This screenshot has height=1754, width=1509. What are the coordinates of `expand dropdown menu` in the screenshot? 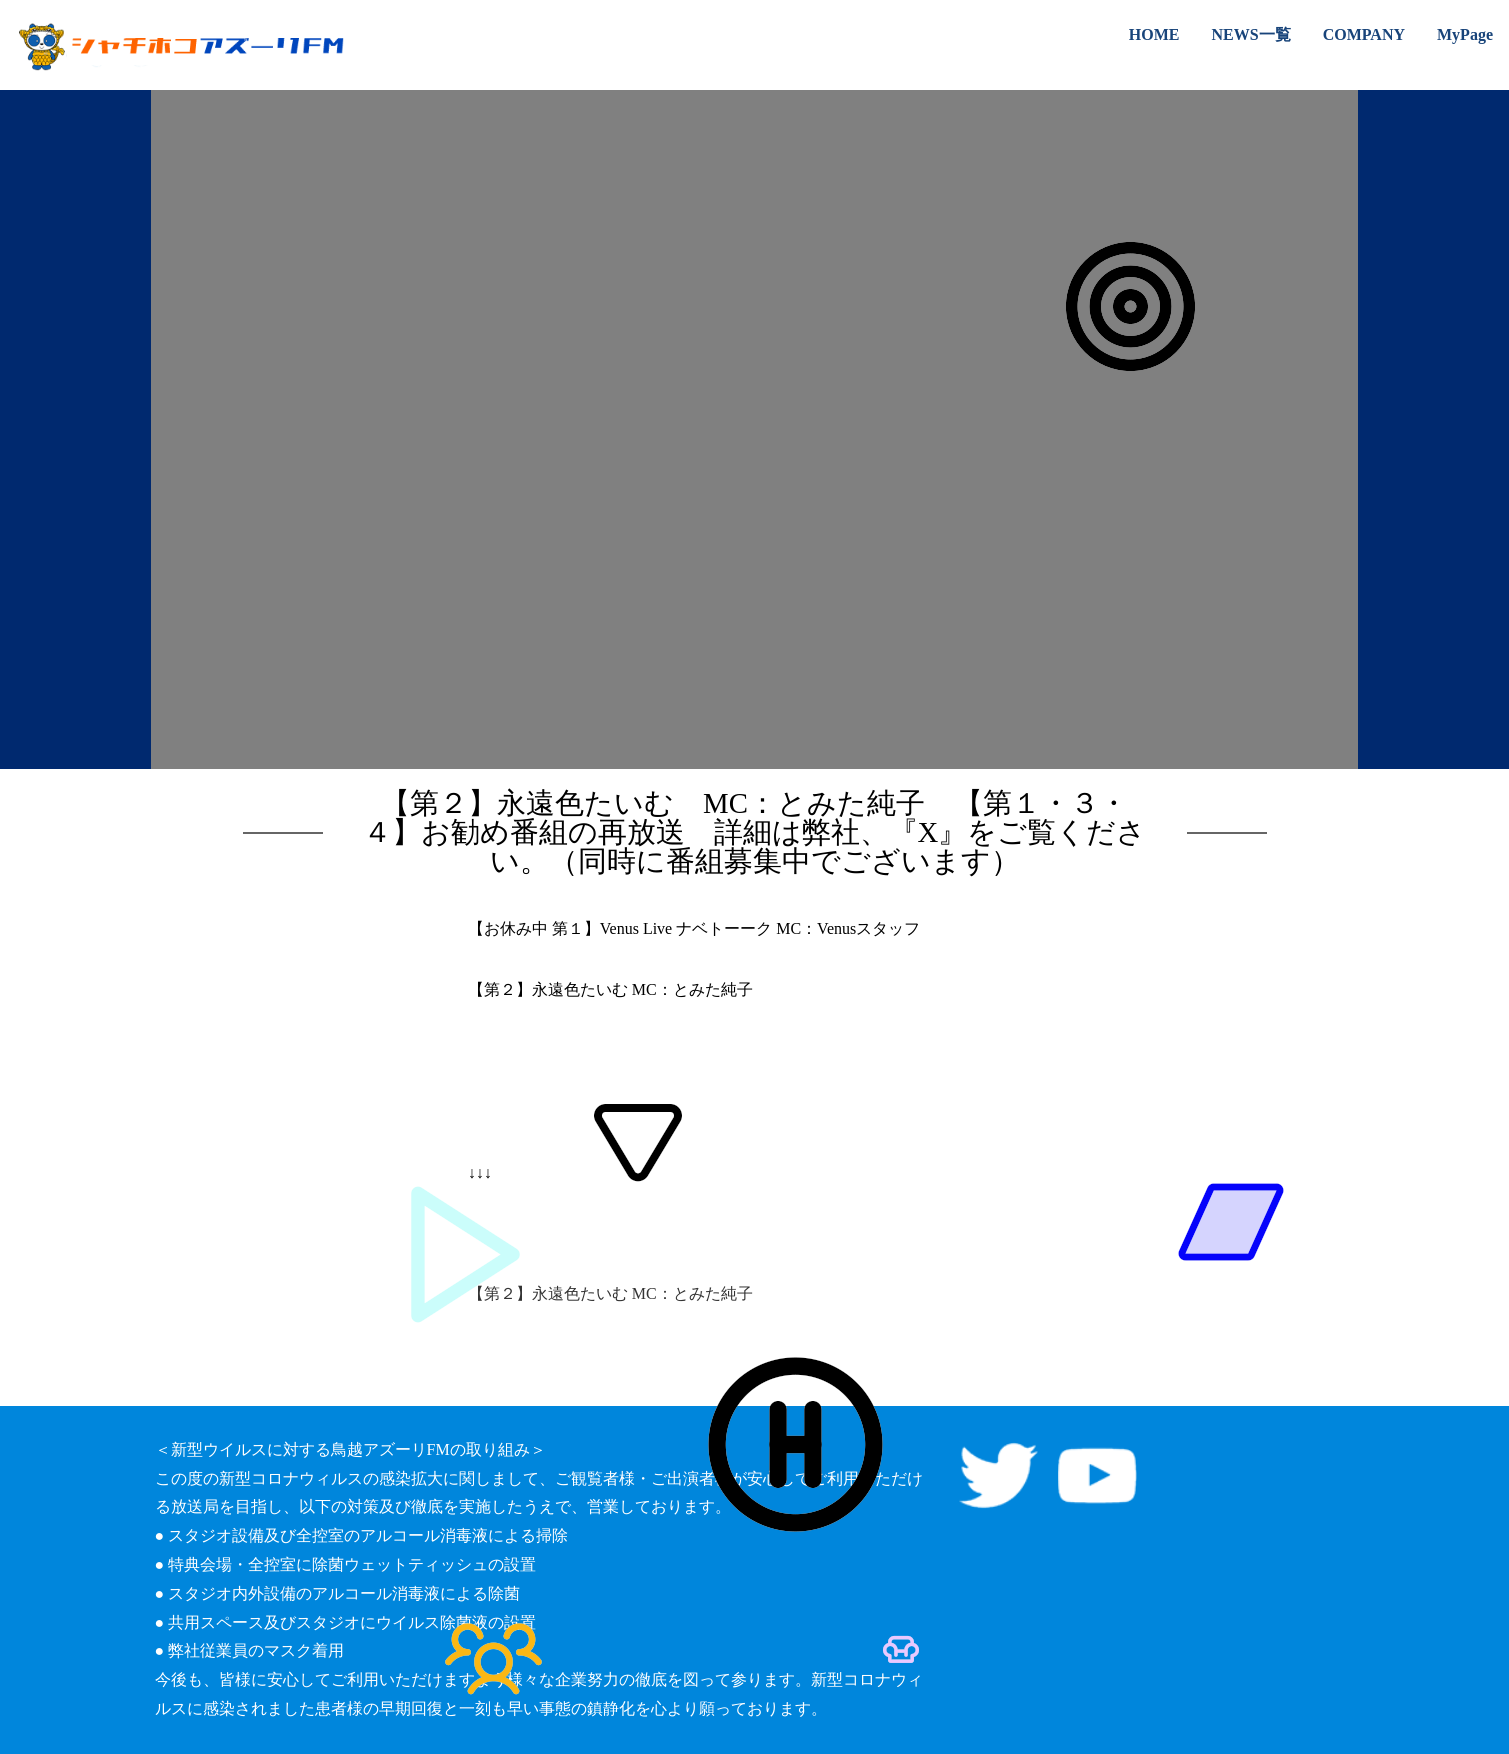 It's located at (638, 1140).